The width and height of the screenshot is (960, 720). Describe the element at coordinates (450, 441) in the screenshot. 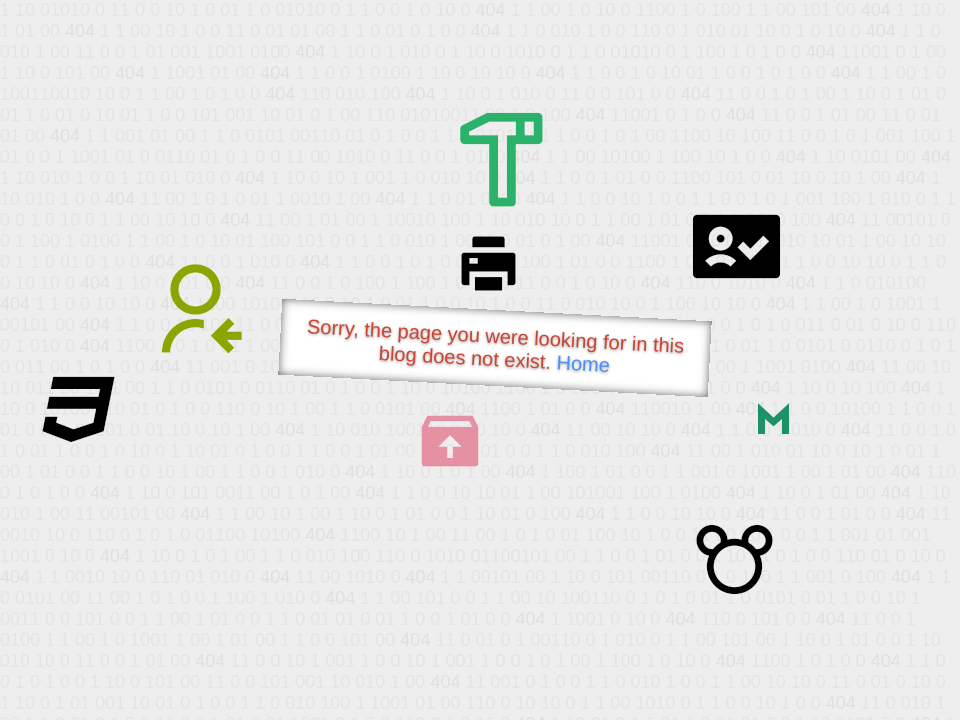

I see `unarchive a message or item` at that location.